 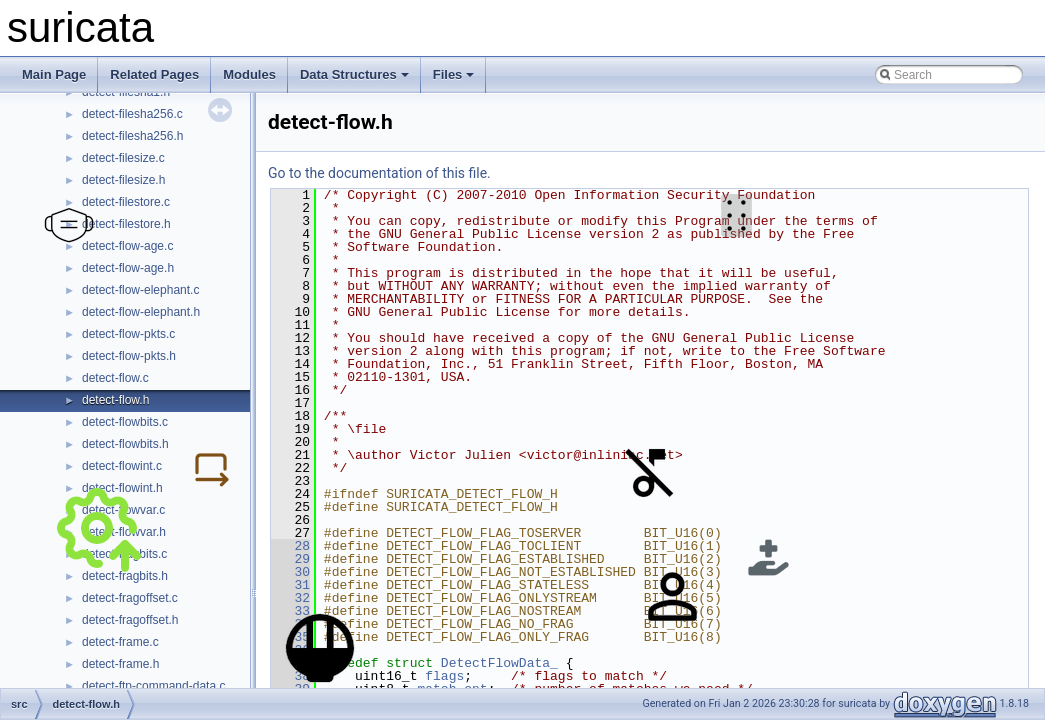 I want to click on indicates mask required or health safety guidelines, so click(x=69, y=226).